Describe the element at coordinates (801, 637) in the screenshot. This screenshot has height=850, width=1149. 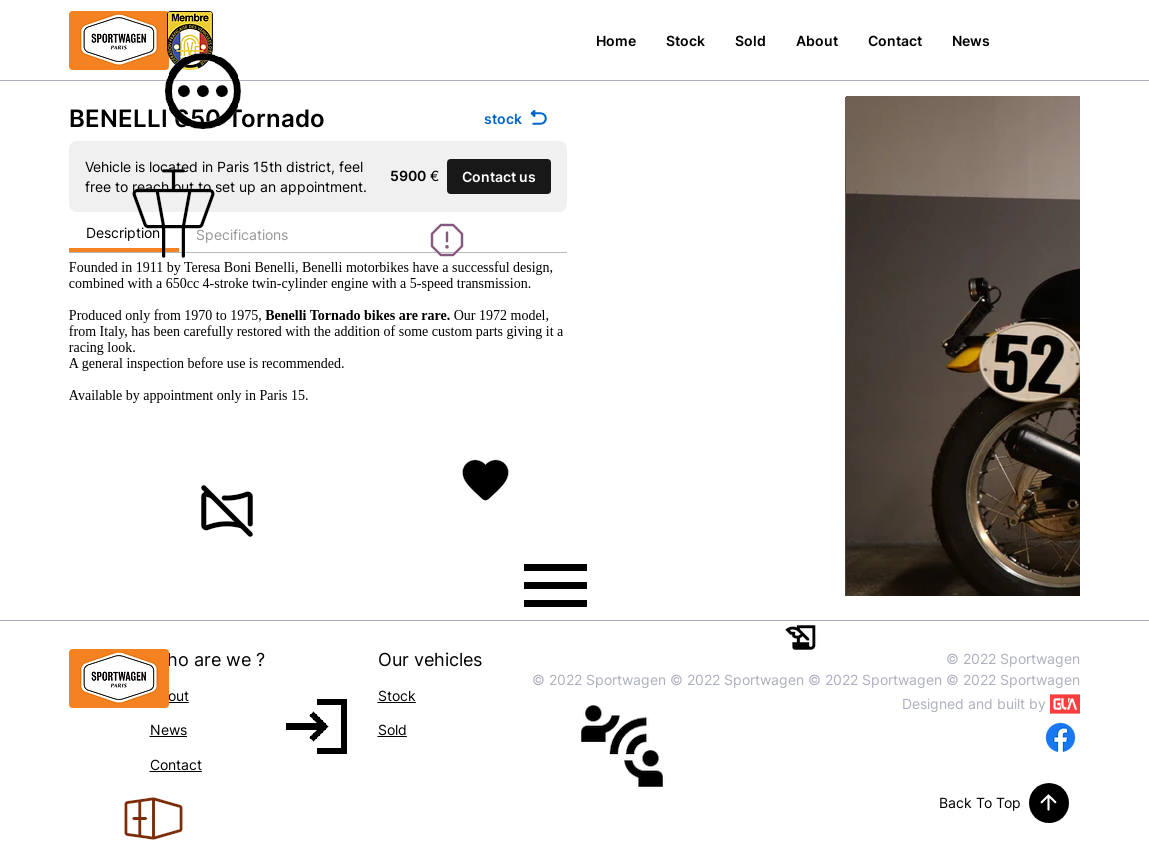
I see `access document history or revision log` at that location.